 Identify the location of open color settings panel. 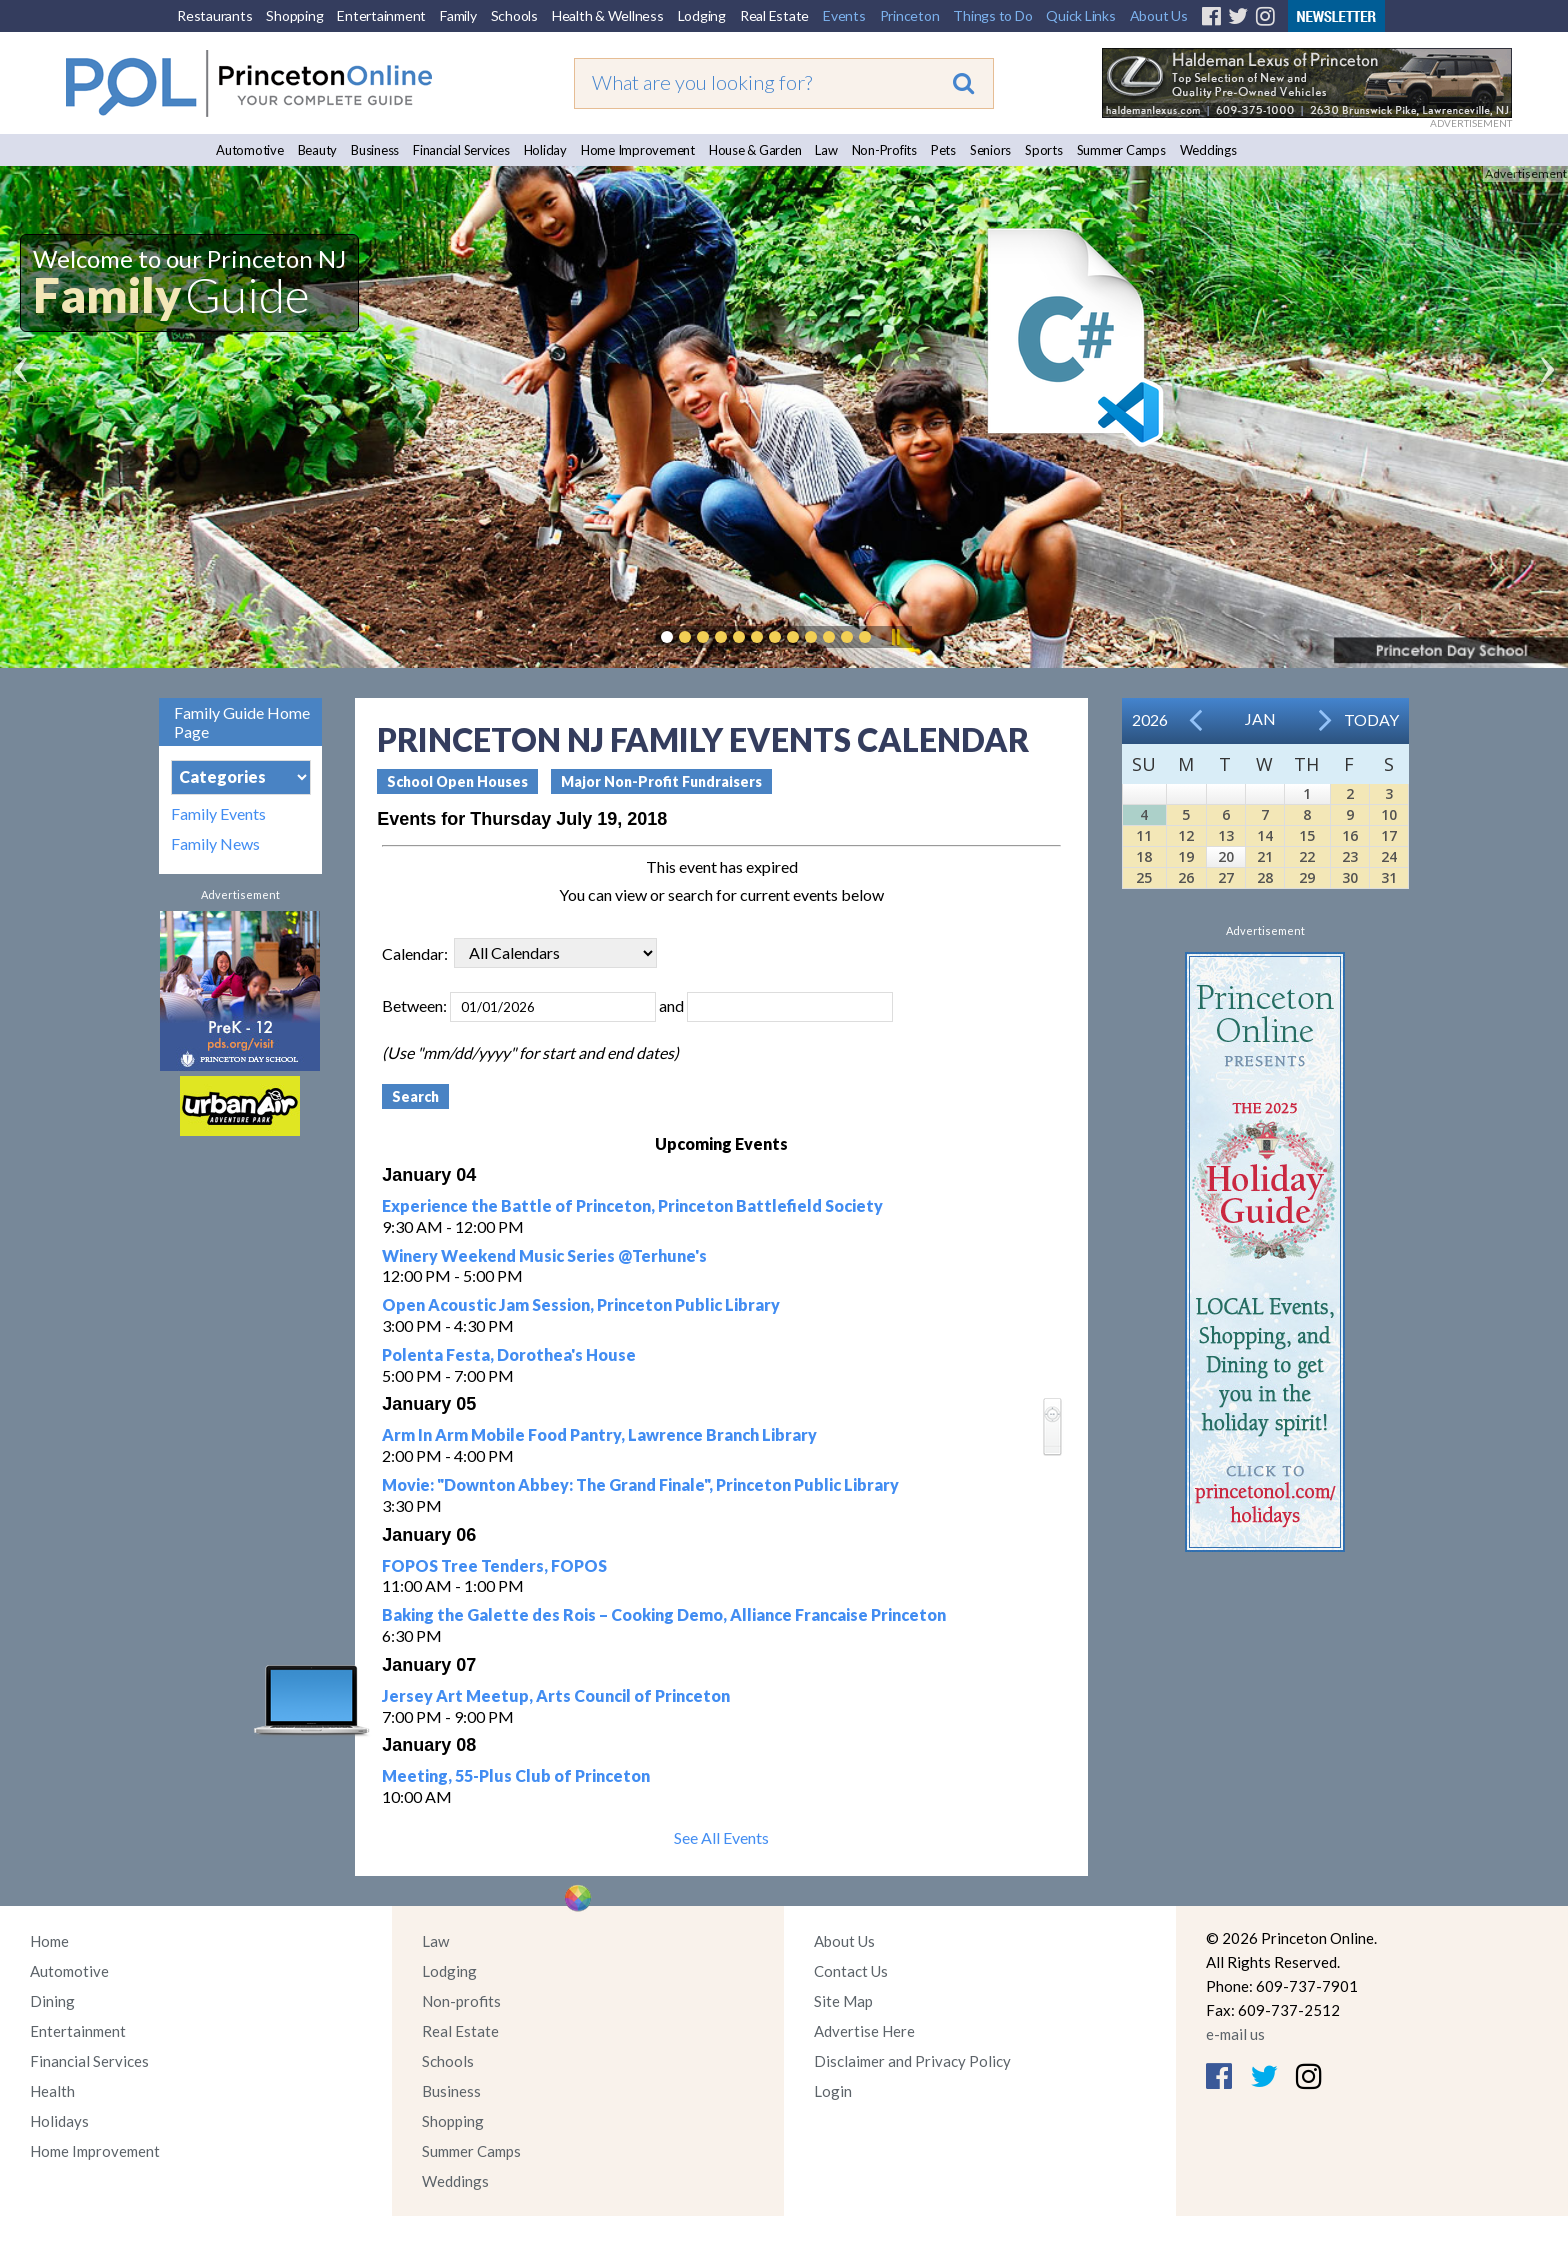
(578, 1898).